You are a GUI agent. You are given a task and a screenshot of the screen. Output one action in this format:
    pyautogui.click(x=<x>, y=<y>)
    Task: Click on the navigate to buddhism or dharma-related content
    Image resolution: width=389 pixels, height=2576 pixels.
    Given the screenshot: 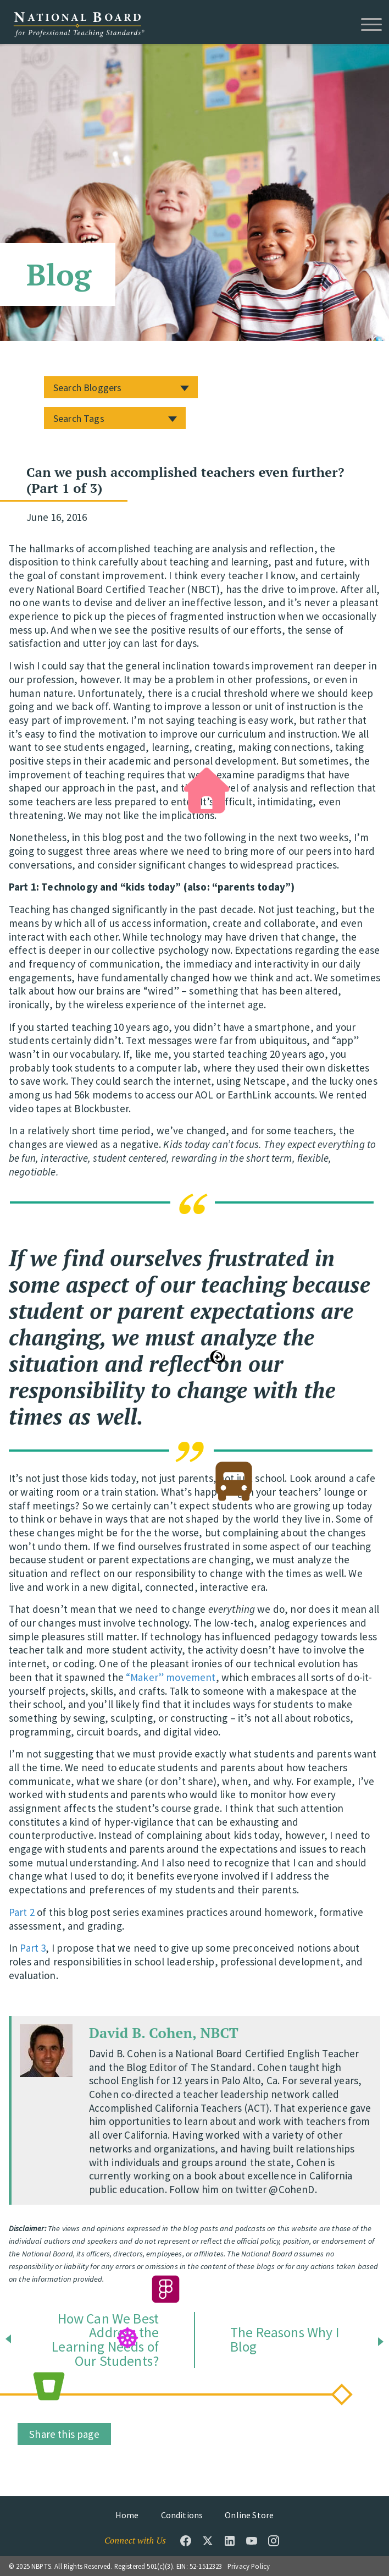 What is the action you would take?
    pyautogui.click(x=127, y=2338)
    